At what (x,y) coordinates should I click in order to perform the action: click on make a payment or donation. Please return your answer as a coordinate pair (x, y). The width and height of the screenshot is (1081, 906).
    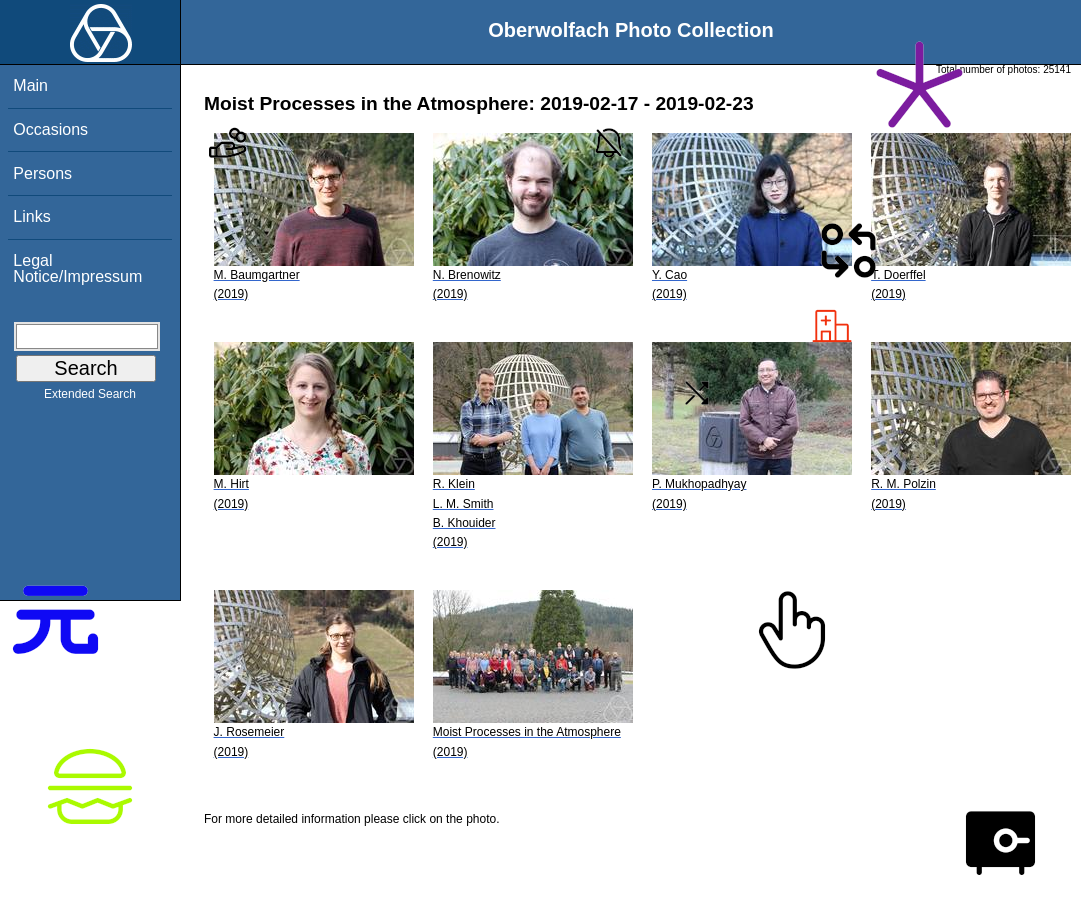
    Looking at the image, I should click on (229, 144).